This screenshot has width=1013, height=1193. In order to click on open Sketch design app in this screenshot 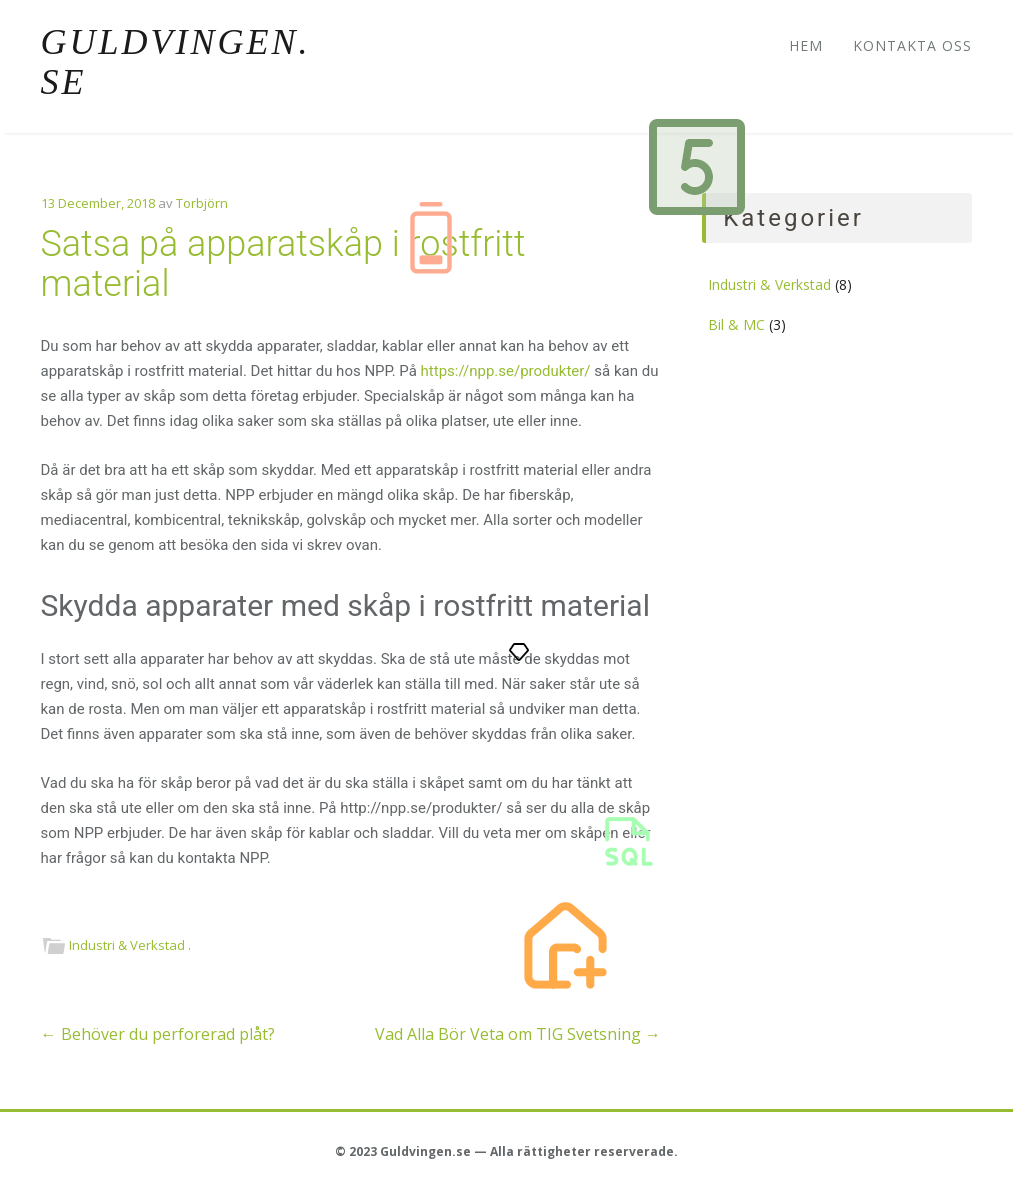, I will do `click(519, 652)`.